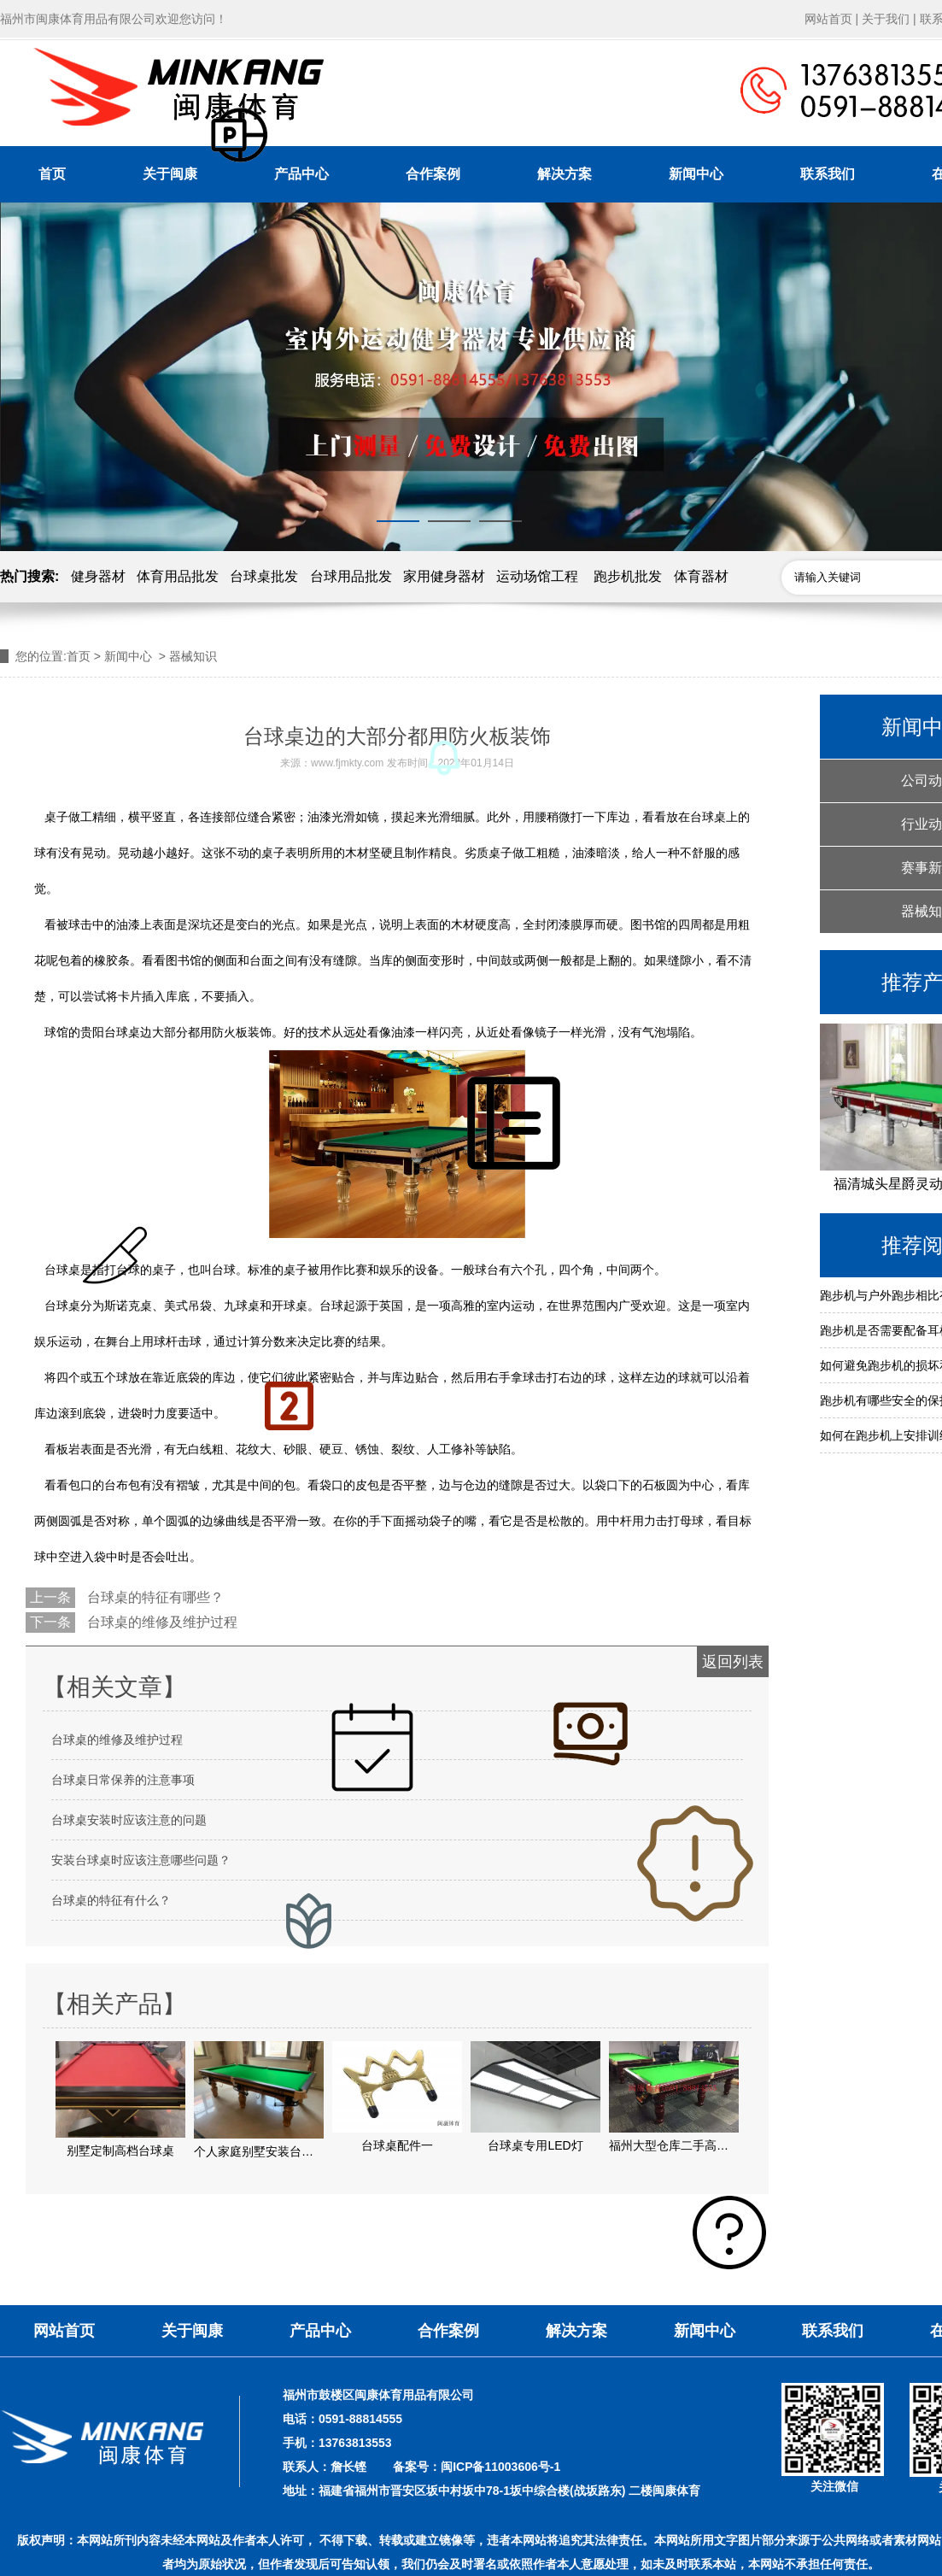 This screenshot has width=942, height=2576. I want to click on indicates step two in a numbered sequence, so click(289, 1405).